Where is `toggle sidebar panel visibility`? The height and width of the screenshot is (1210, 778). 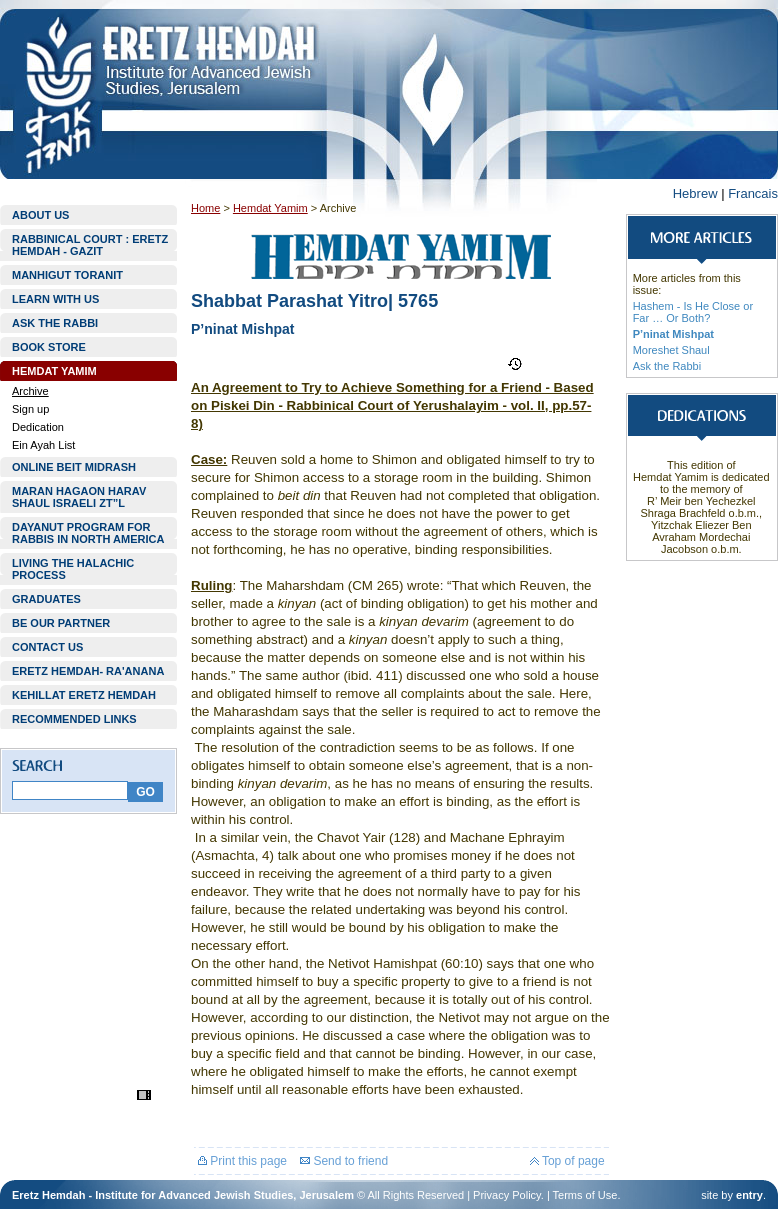
toggle sidebar panel visibility is located at coordinates (144, 1095).